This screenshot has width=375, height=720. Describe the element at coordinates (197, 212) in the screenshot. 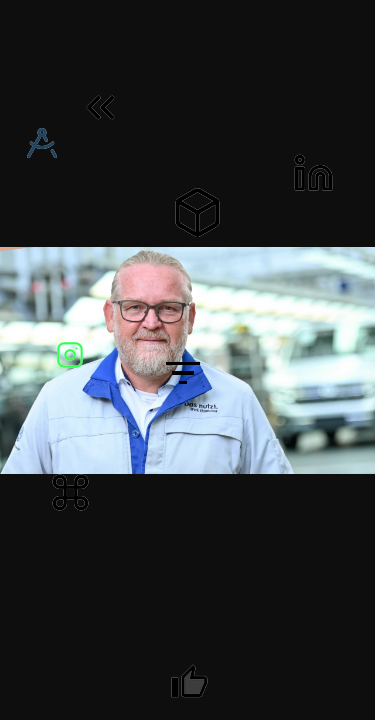

I see `view package or shipment details` at that location.